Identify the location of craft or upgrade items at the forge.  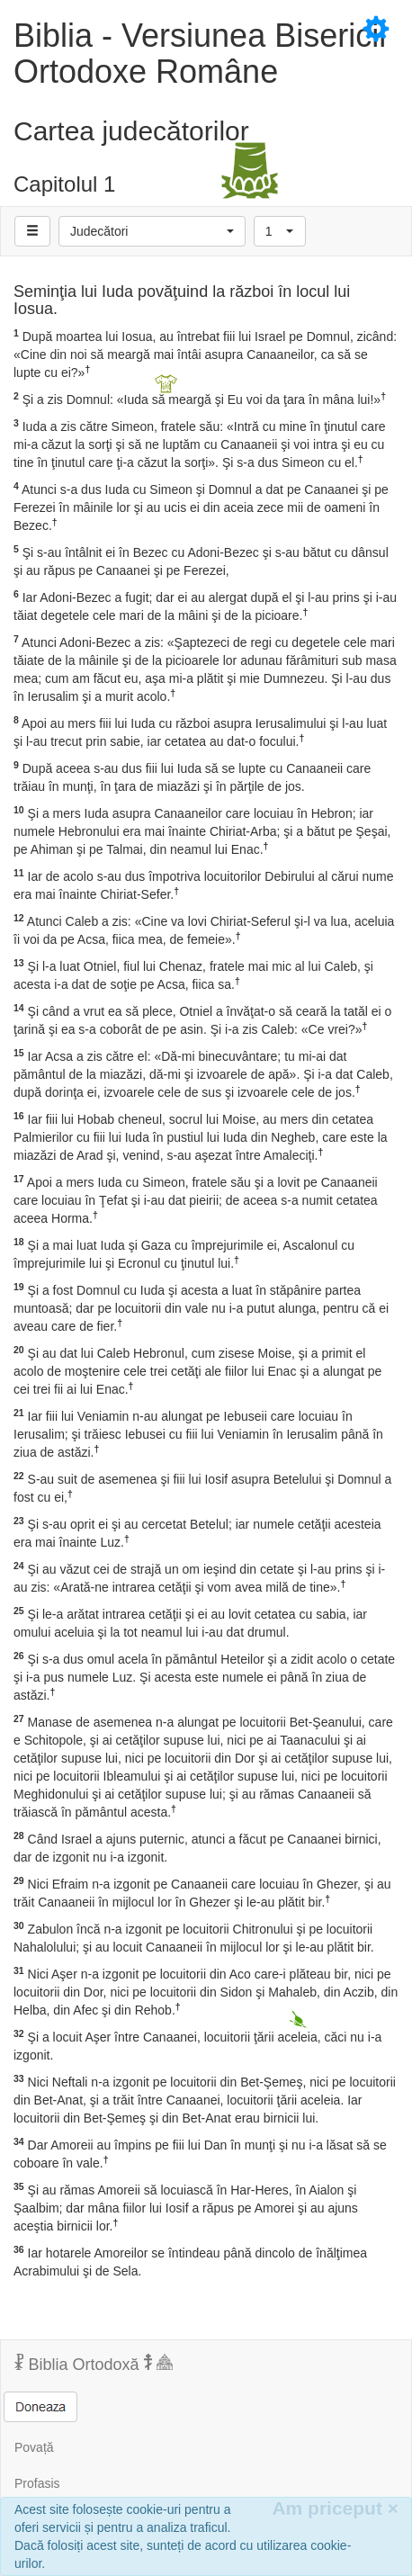
(298, 2019).